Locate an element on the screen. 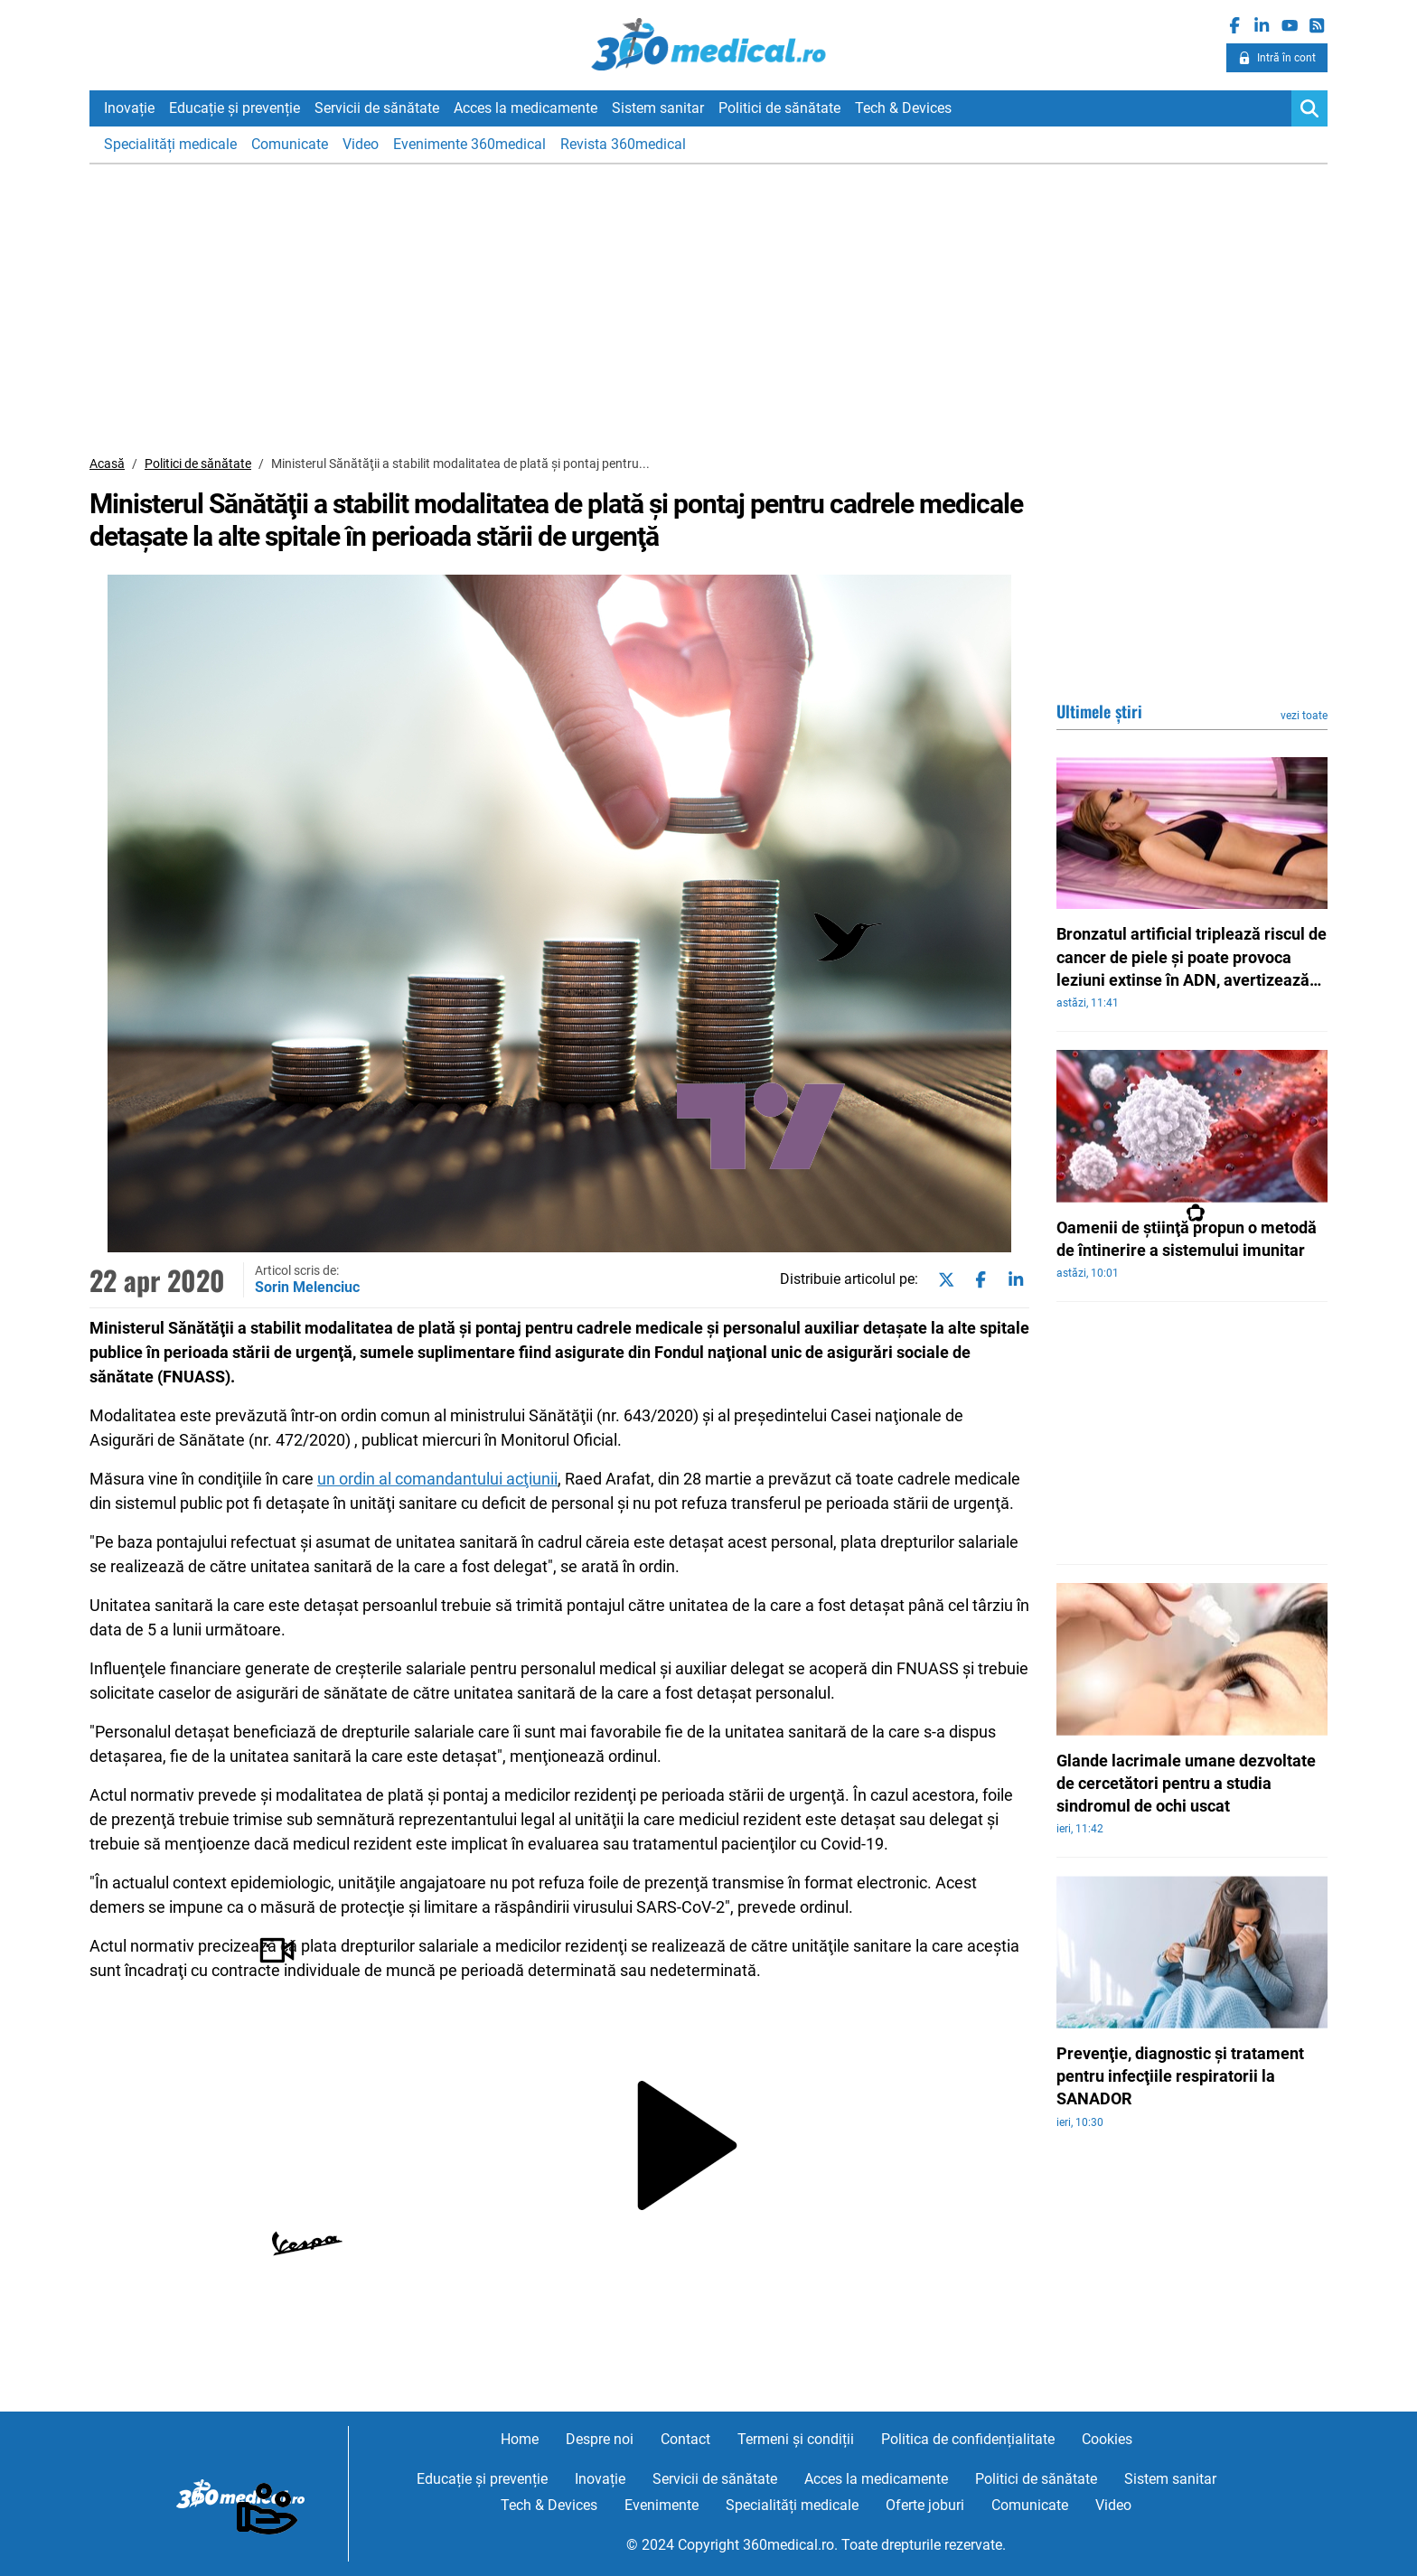  make a payment or tip is located at coordinates (267, 2510).